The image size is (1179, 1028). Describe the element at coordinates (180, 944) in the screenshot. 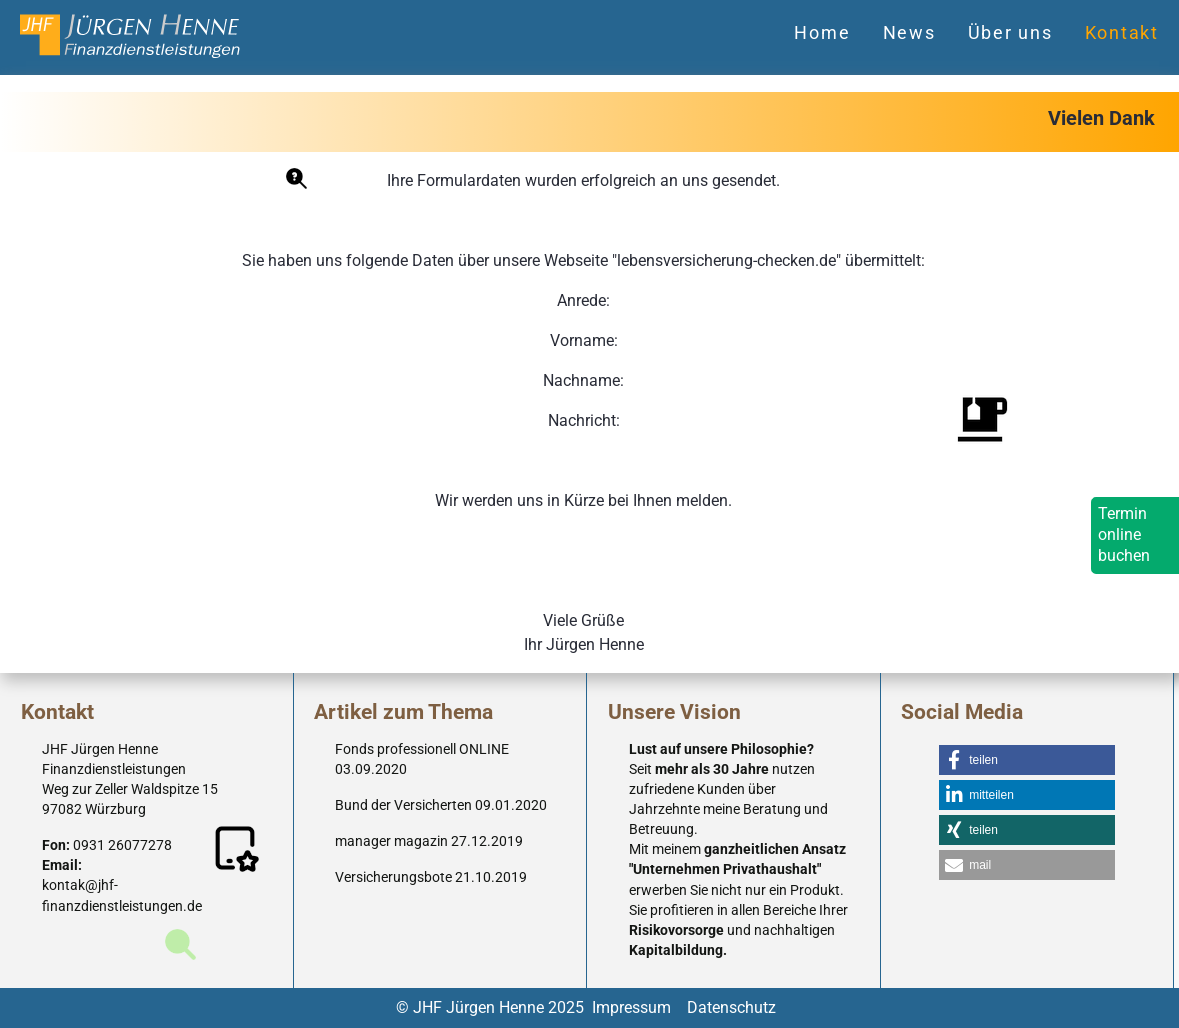

I see `search or find content` at that location.